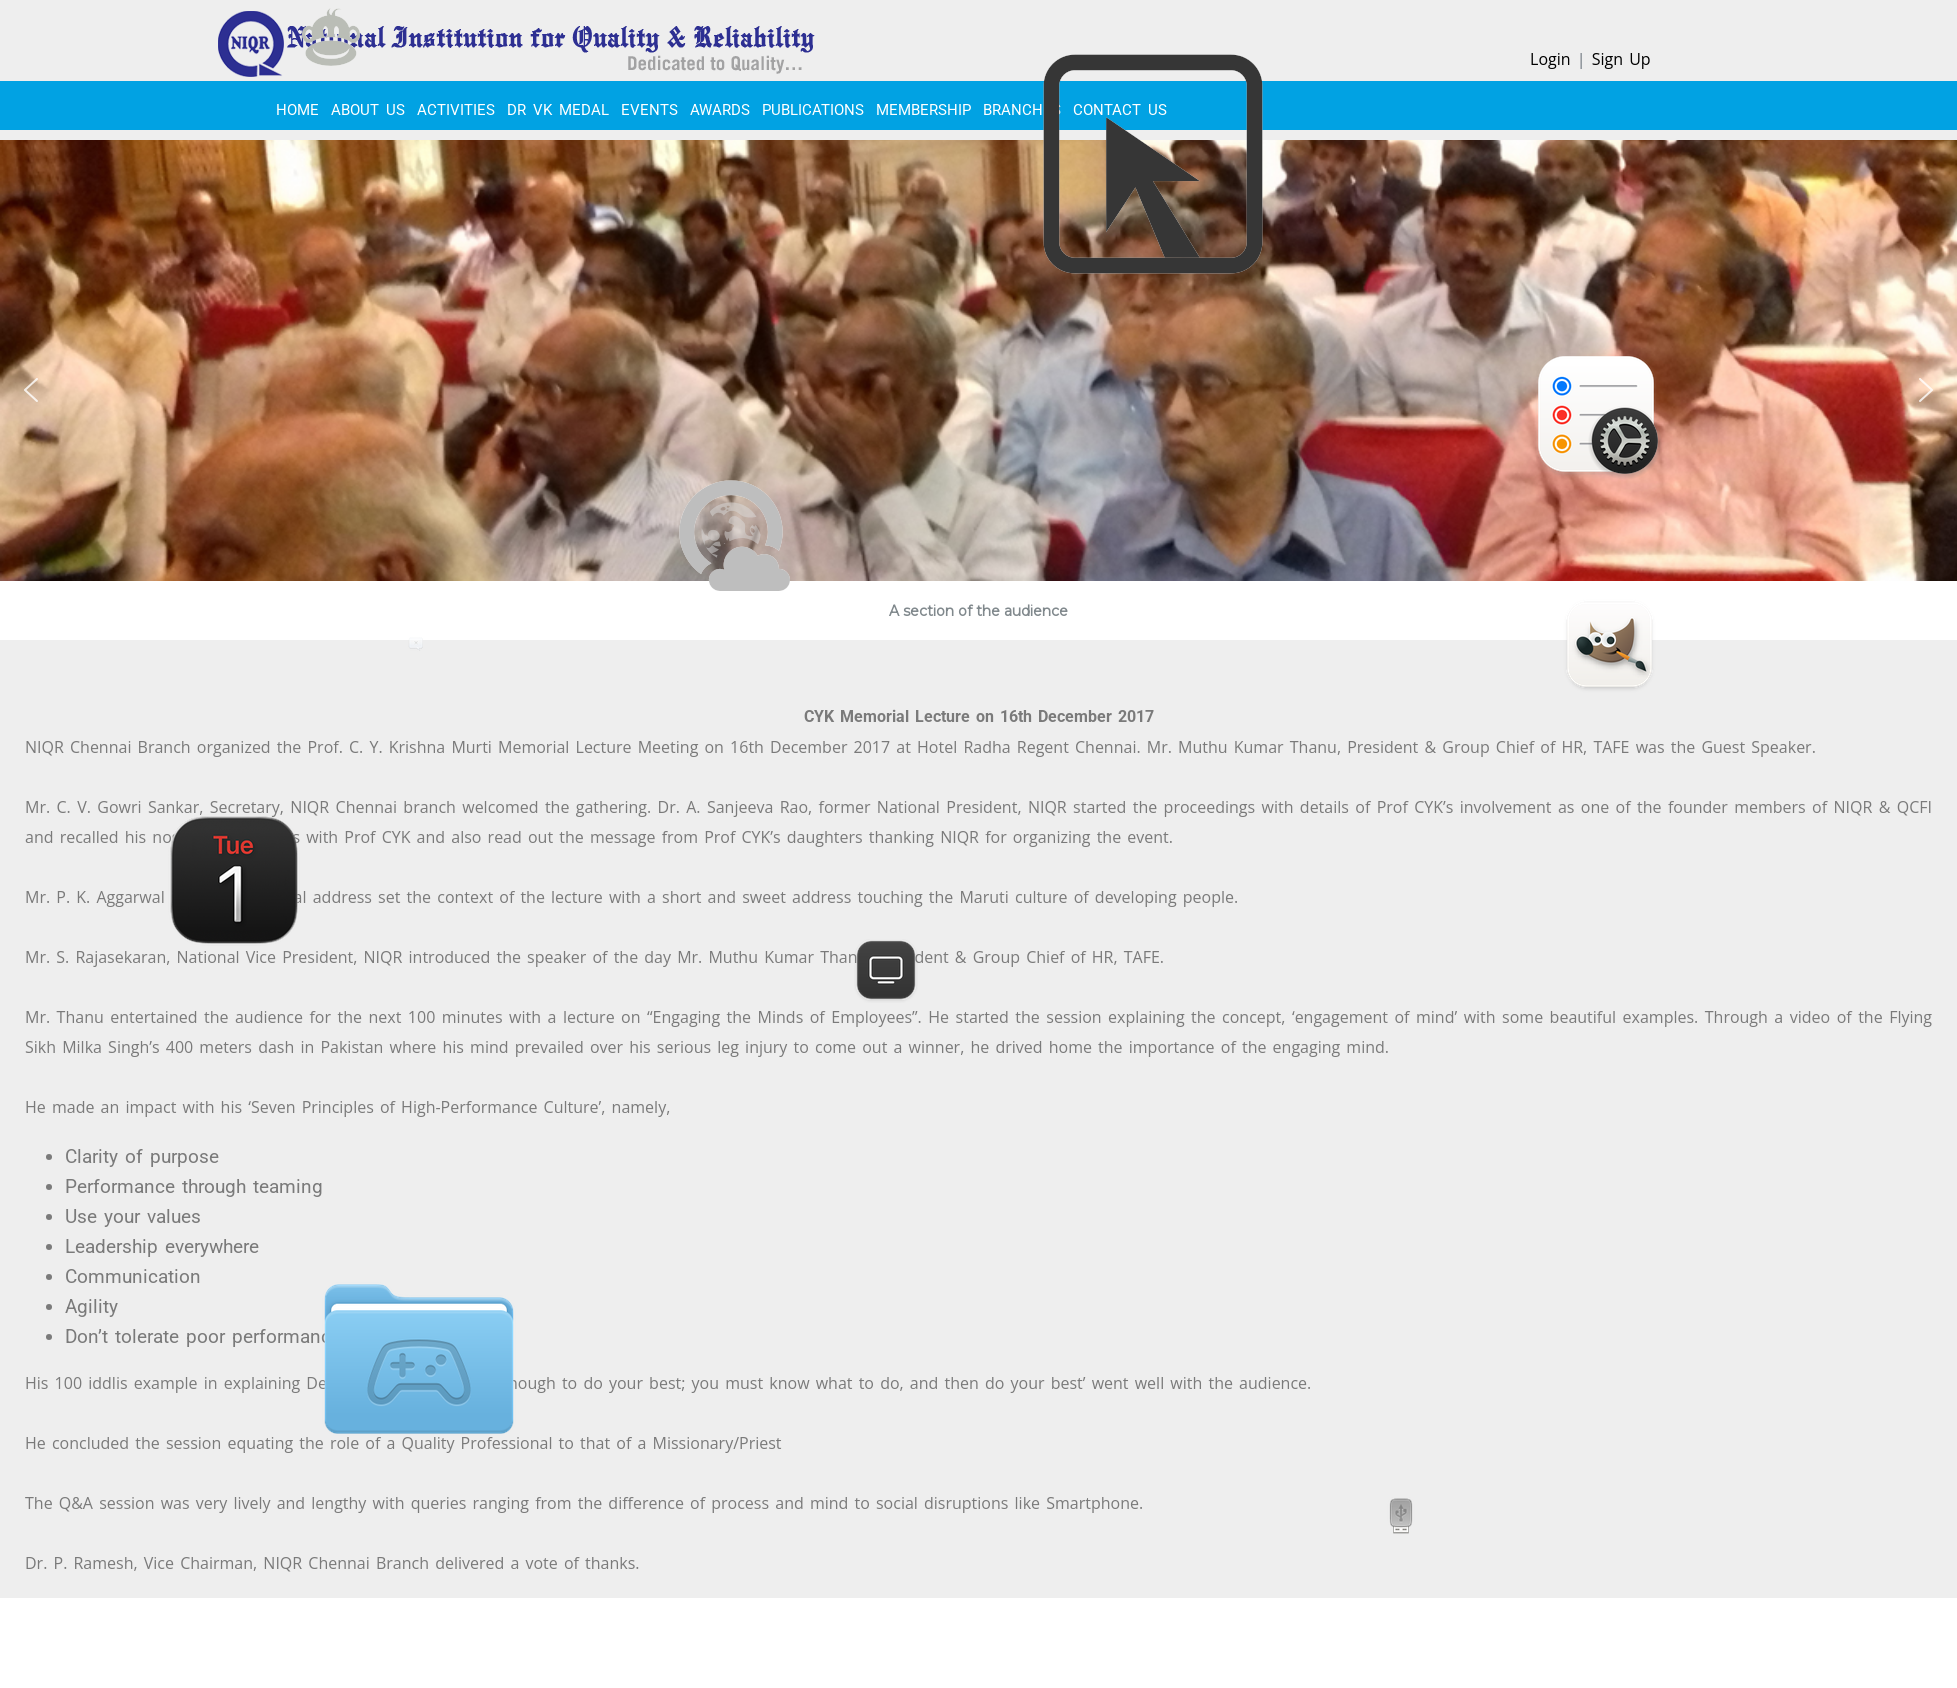 This screenshot has height=1688, width=1957. What do you see at coordinates (1596, 414) in the screenshot?
I see `open menu editor application` at bounding box center [1596, 414].